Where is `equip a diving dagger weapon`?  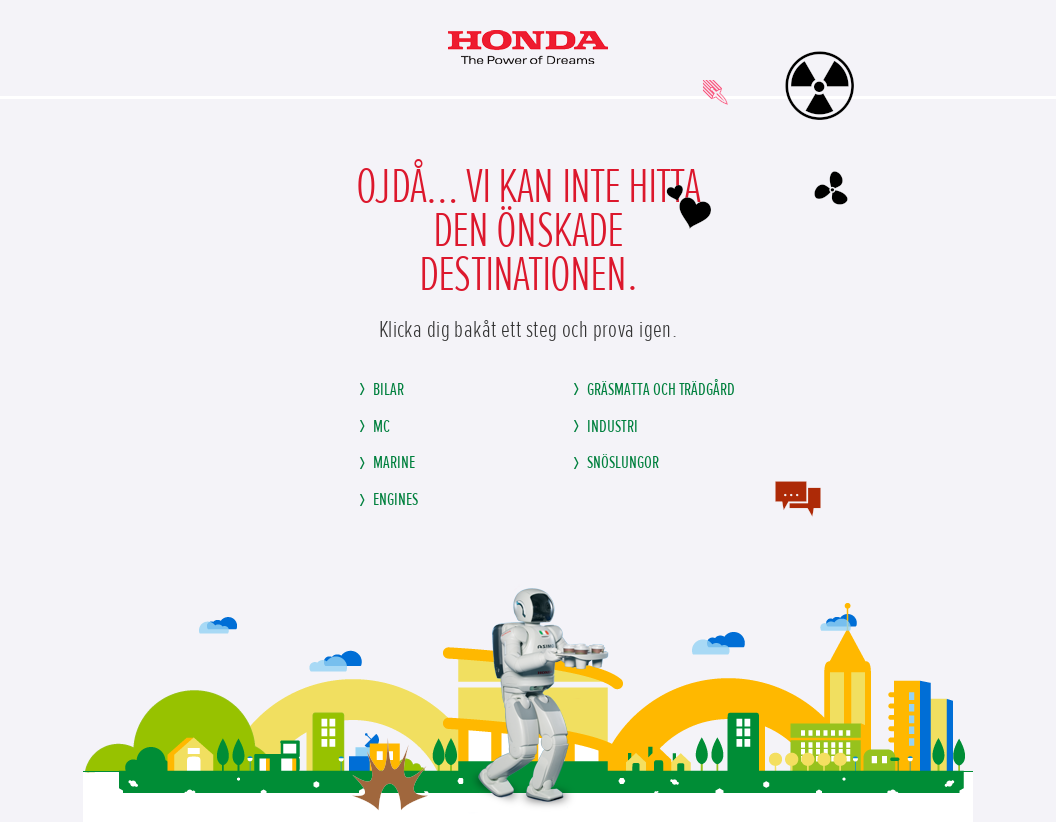
equip a diving dagger weapon is located at coordinates (715, 92).